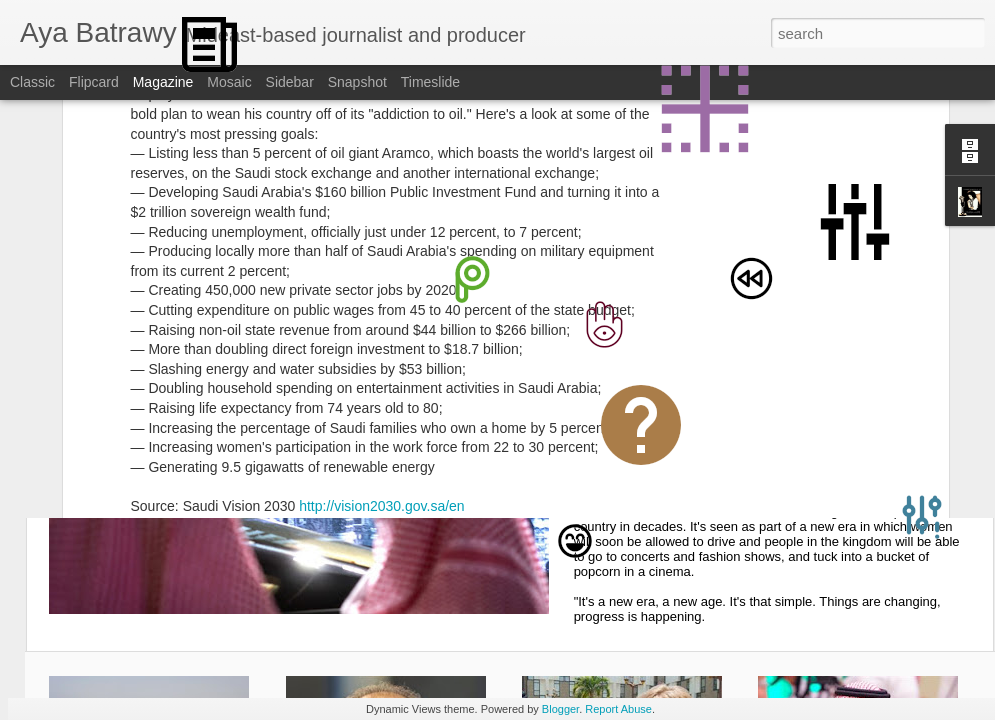 The image size is (995, 720). What do you see at coordinates (472, 279) in the screenshot?
I see `open picsart photo editing app` at bounding box center [472, 279].